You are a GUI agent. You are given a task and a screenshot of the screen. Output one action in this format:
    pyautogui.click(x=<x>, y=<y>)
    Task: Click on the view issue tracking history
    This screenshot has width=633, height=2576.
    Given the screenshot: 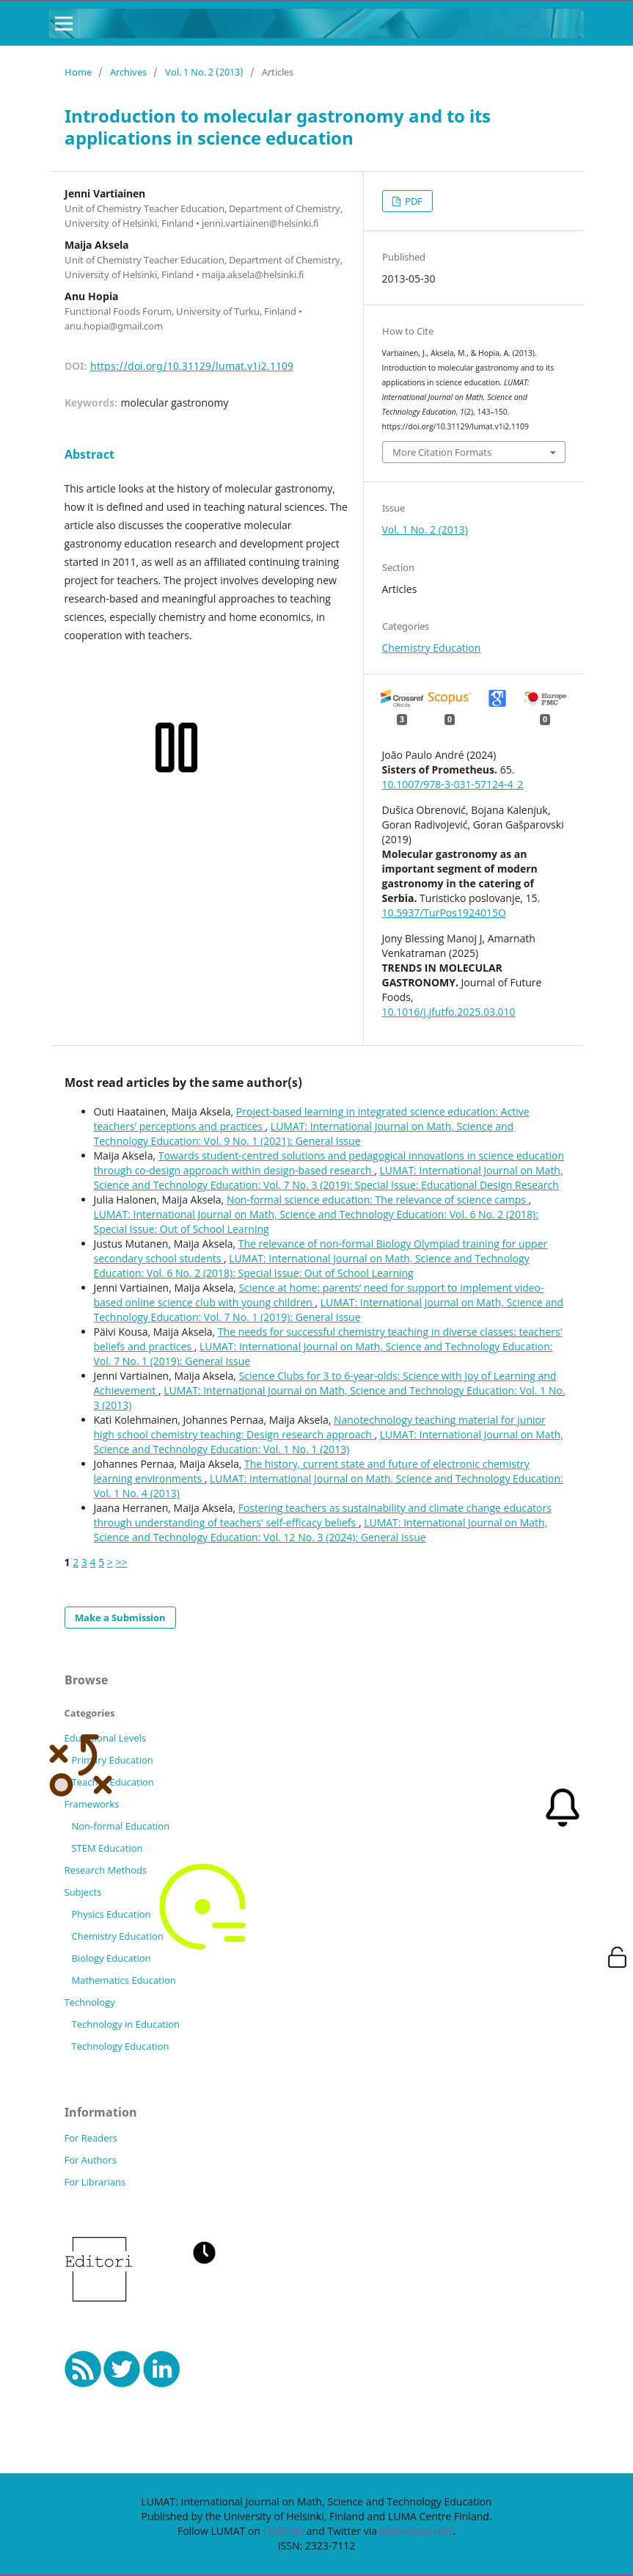 What is the action you would take?
    pyautogui.click(x=202, y=1907)
    